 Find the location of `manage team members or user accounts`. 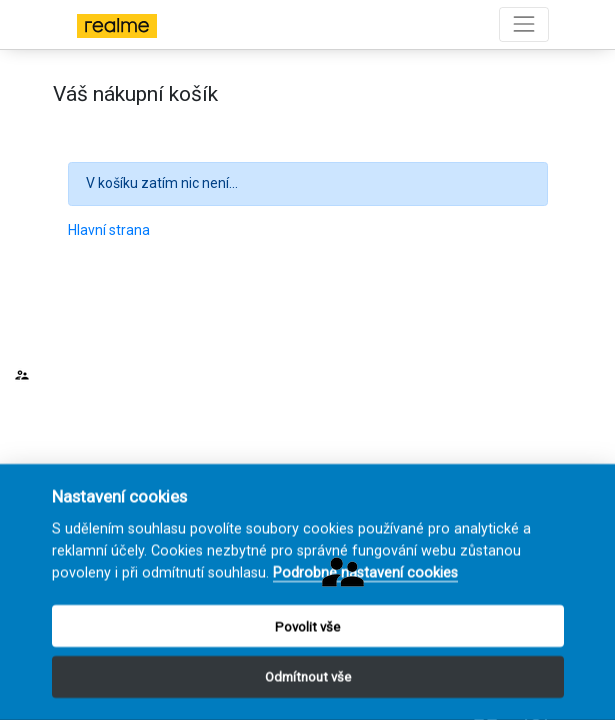

manage team members or user accounts is located at coordinates (343, 572).